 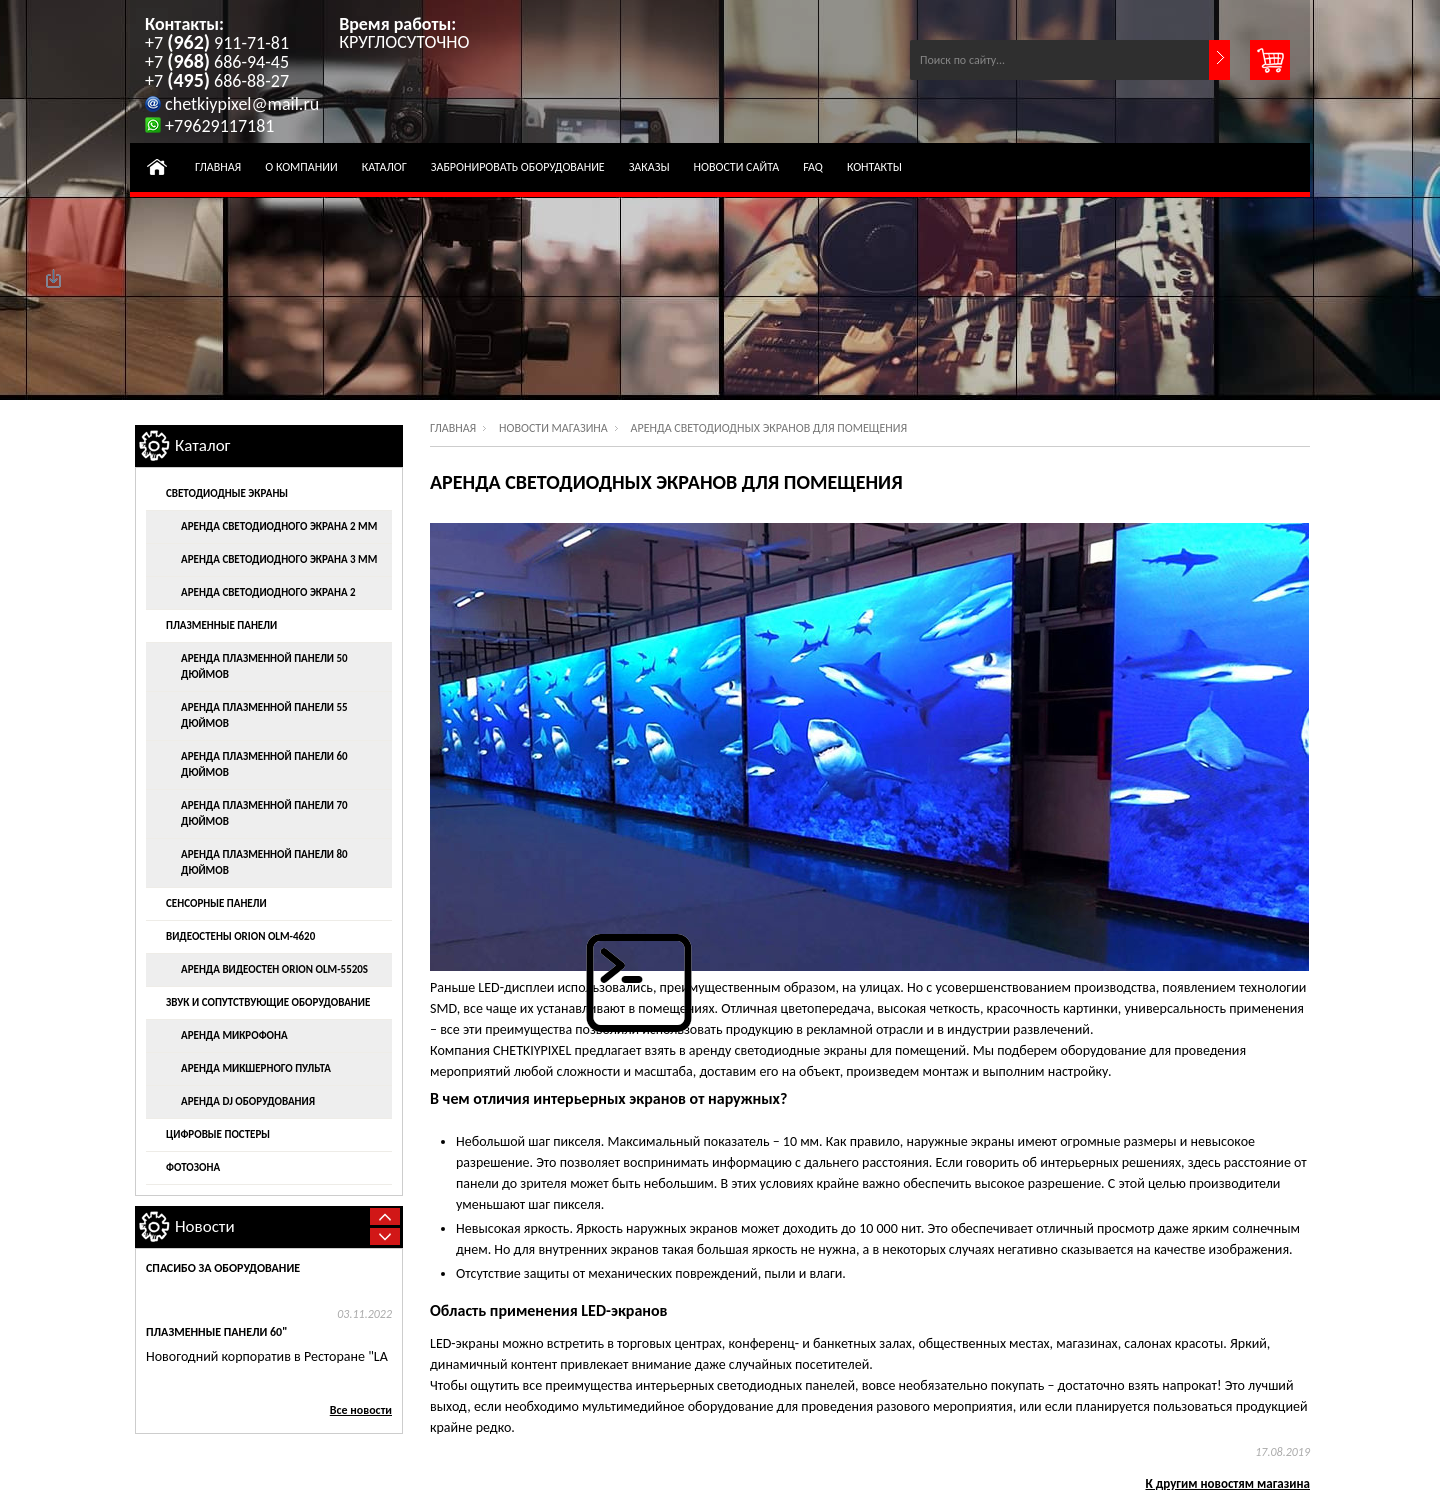 I want to click on open the command line terminal, so click(x=639, y=983).